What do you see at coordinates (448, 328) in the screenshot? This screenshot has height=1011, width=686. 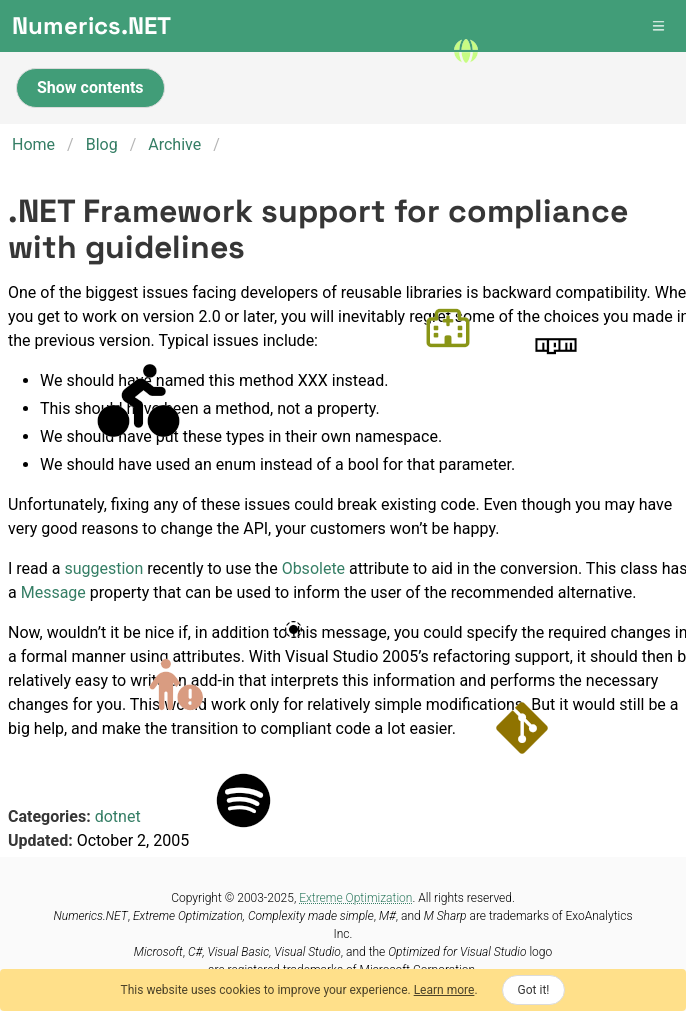 I see `view nearby hospitals or medical facilities` at bounding box center [448, 328].